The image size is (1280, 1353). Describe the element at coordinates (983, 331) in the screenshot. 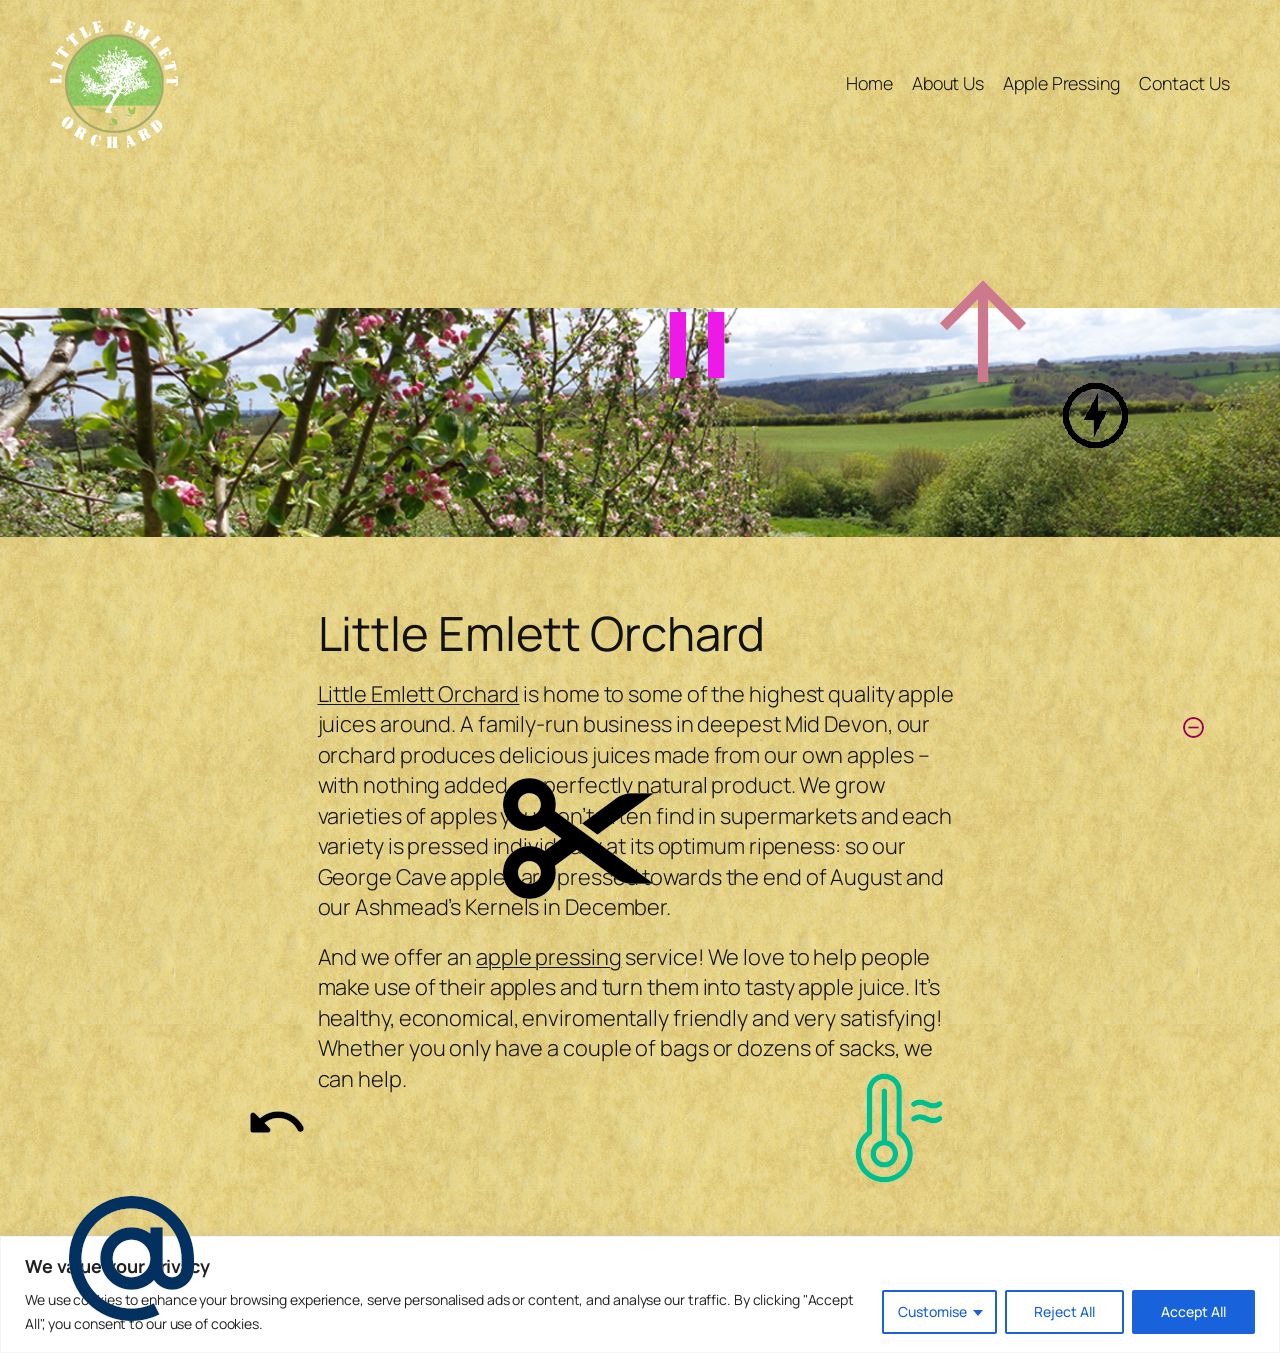

I see `scroll to top of page` at that location.